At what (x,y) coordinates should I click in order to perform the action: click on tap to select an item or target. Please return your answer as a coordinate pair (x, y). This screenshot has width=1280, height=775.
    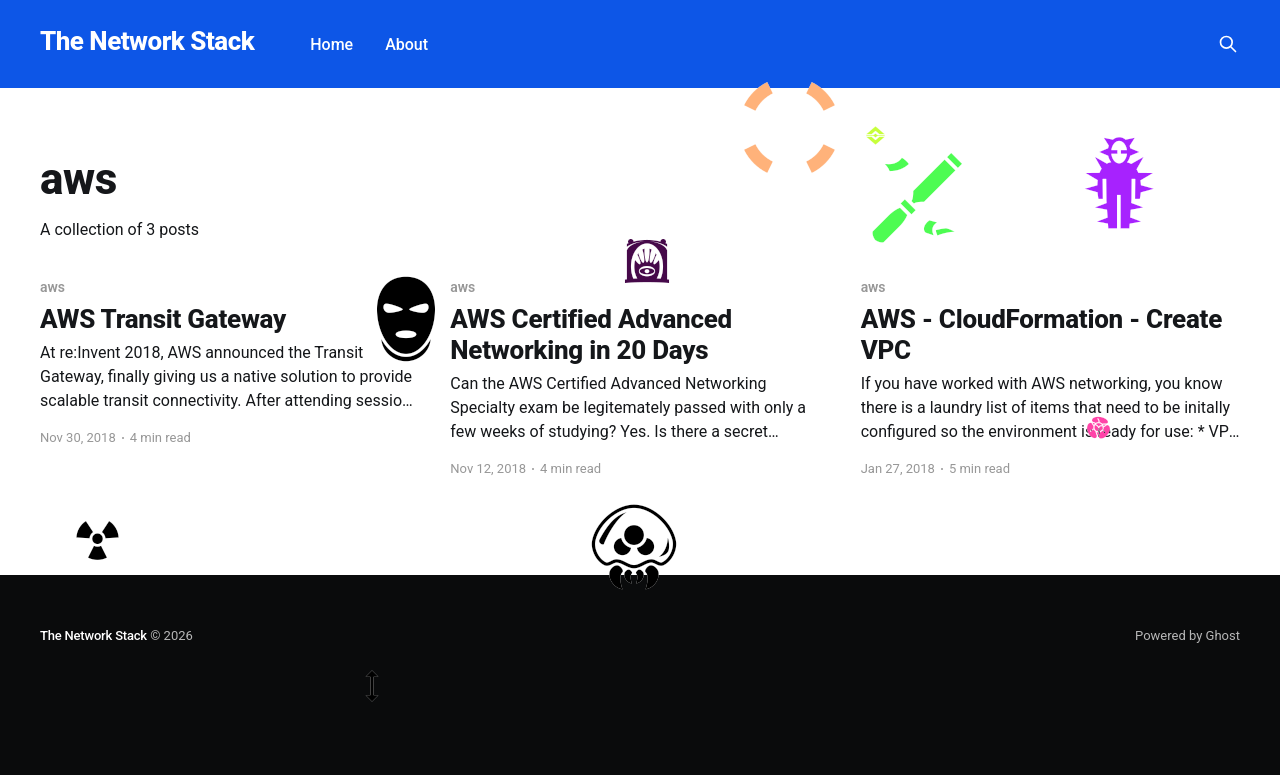
    Looking at the image, I should click on (789, 127).